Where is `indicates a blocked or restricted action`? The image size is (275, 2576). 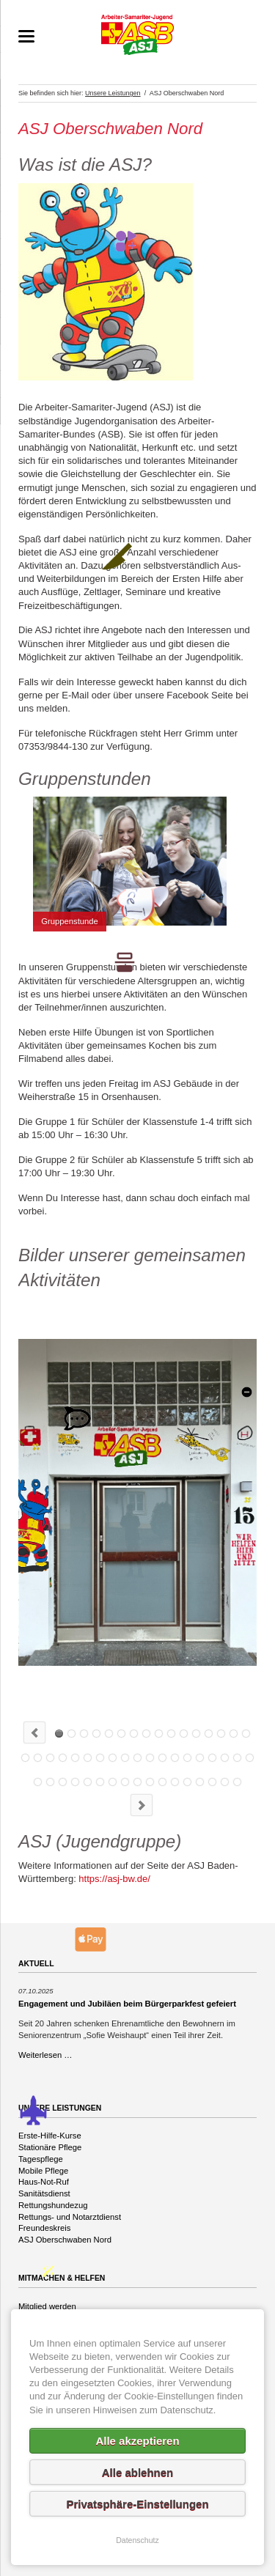
indicates a blocked or restricted action is located at coordinates (246, 1392).